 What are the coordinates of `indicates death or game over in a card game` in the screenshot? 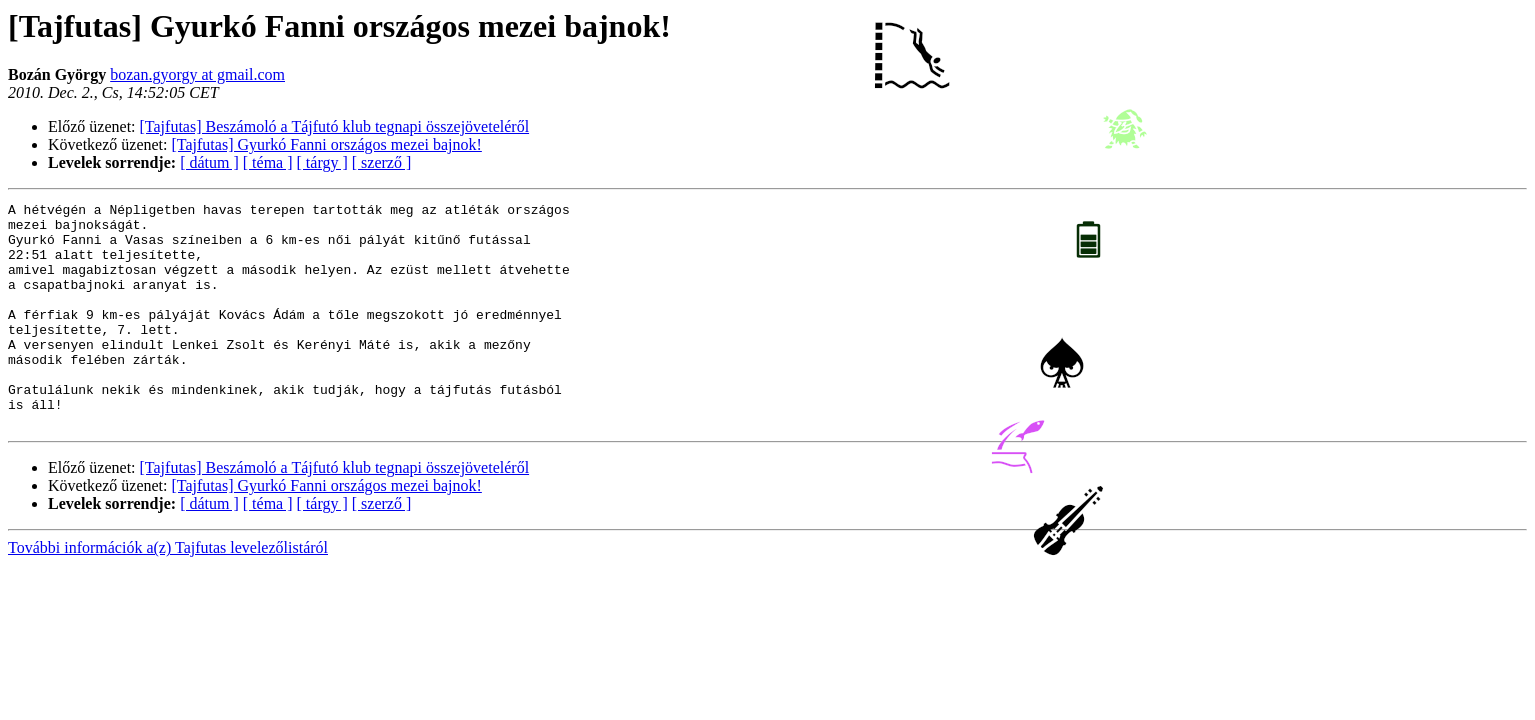 It's located at (1062, 362).